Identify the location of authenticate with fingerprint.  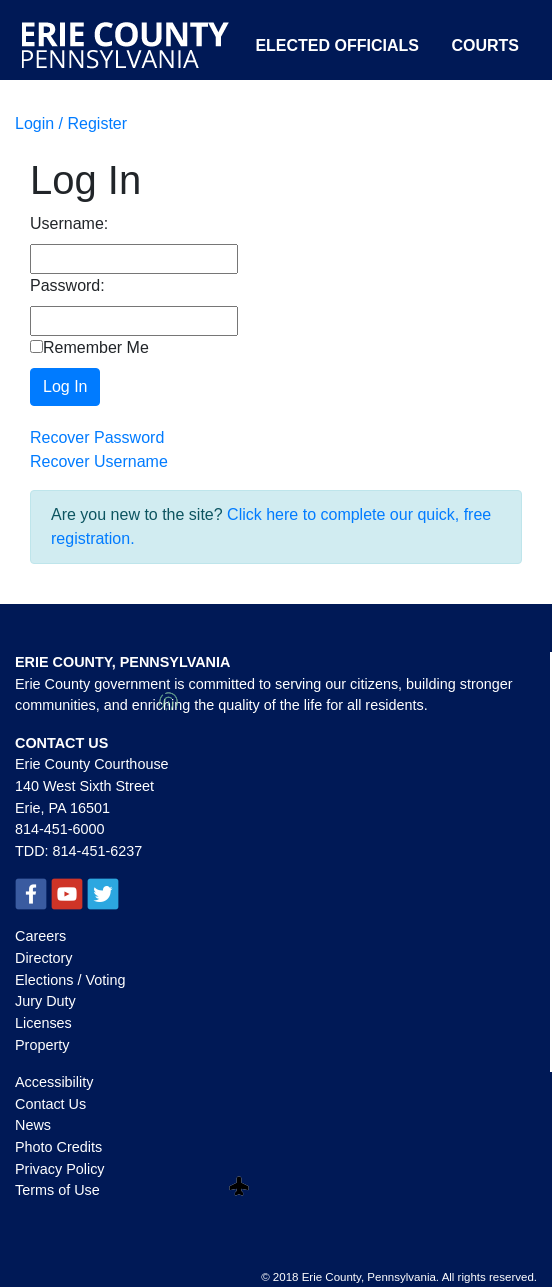
(168, 701).